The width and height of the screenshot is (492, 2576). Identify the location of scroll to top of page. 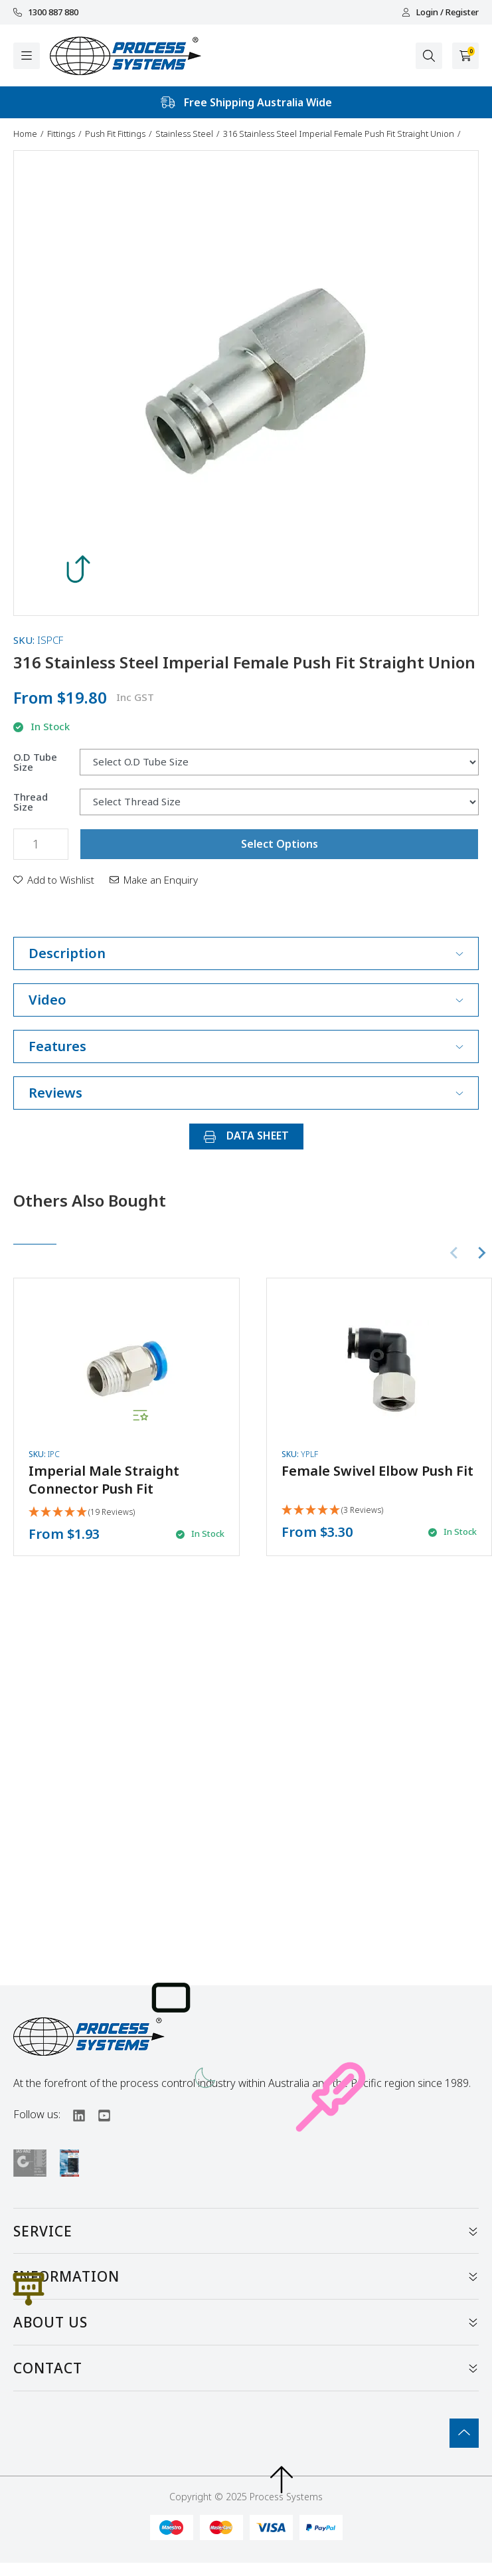
(282, 2480).